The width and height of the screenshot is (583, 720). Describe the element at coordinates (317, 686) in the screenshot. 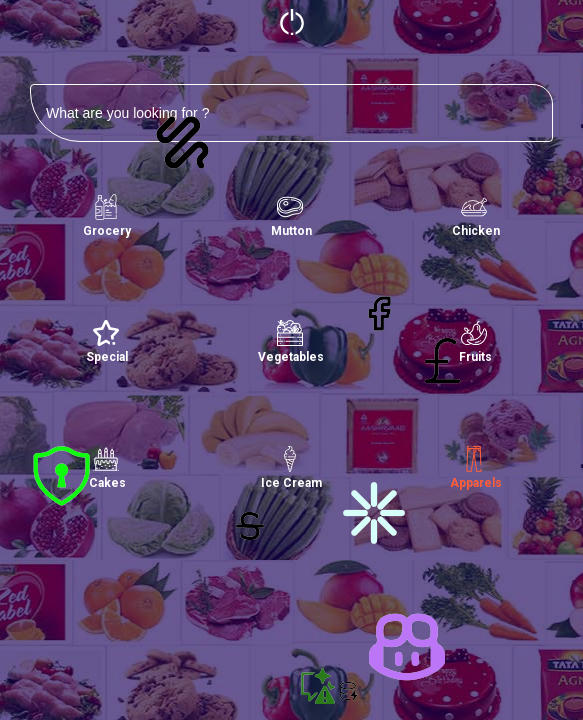

I see `AI chat feature experiencing an issue or error` at that location.